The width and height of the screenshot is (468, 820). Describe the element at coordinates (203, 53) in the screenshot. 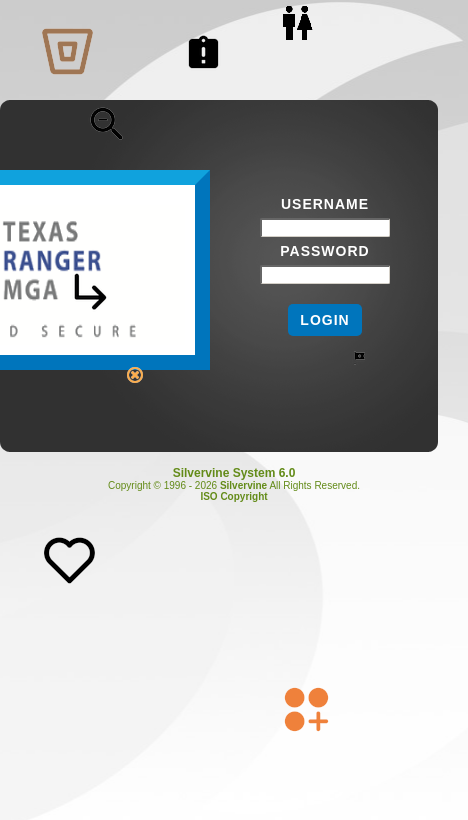

I see `view overdue or late assignments` at that location.